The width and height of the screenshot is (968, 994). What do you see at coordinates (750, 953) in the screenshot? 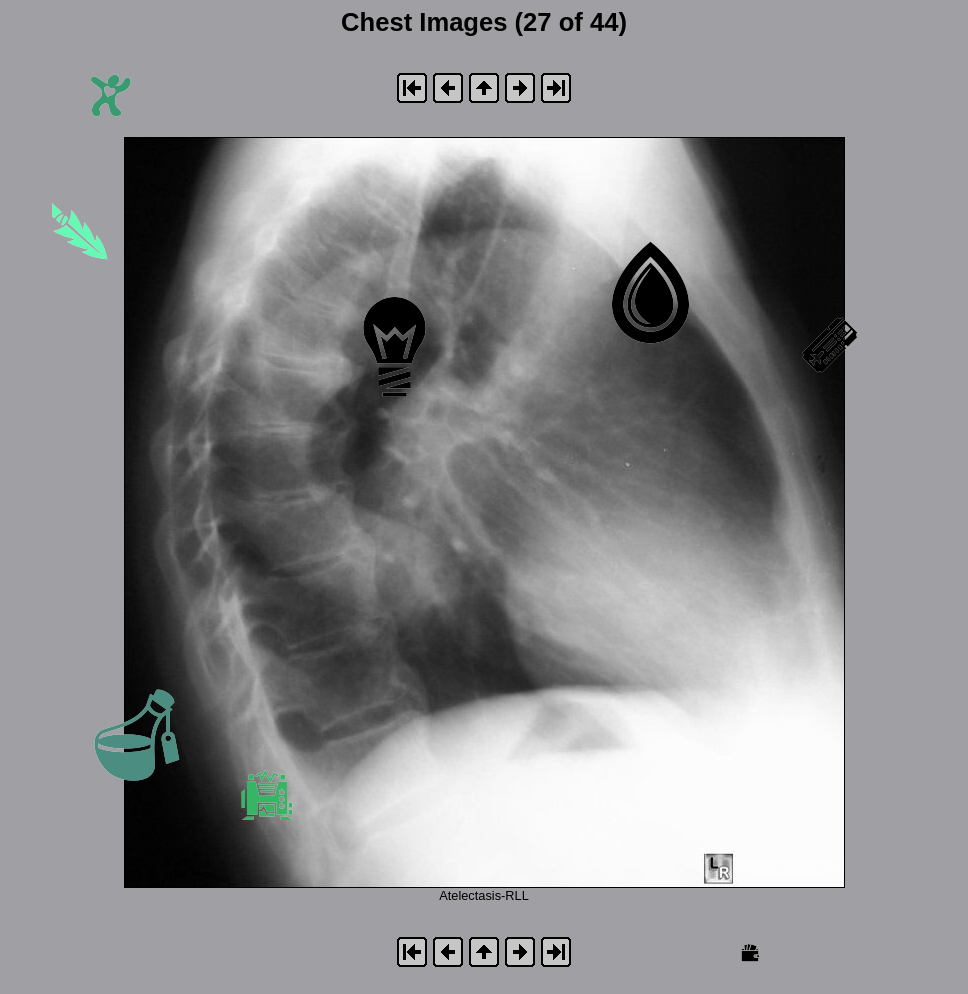
I see `access your wallet or payment methods` at bounding box center [750, 953].